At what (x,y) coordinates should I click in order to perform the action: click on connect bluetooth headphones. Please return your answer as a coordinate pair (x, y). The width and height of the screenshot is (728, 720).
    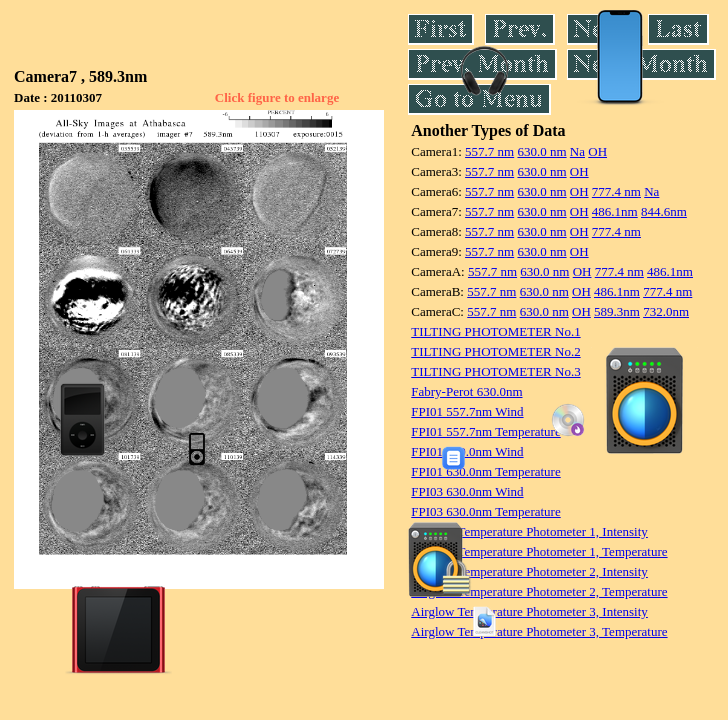
    Looking at the image, I should click on (484, 71).